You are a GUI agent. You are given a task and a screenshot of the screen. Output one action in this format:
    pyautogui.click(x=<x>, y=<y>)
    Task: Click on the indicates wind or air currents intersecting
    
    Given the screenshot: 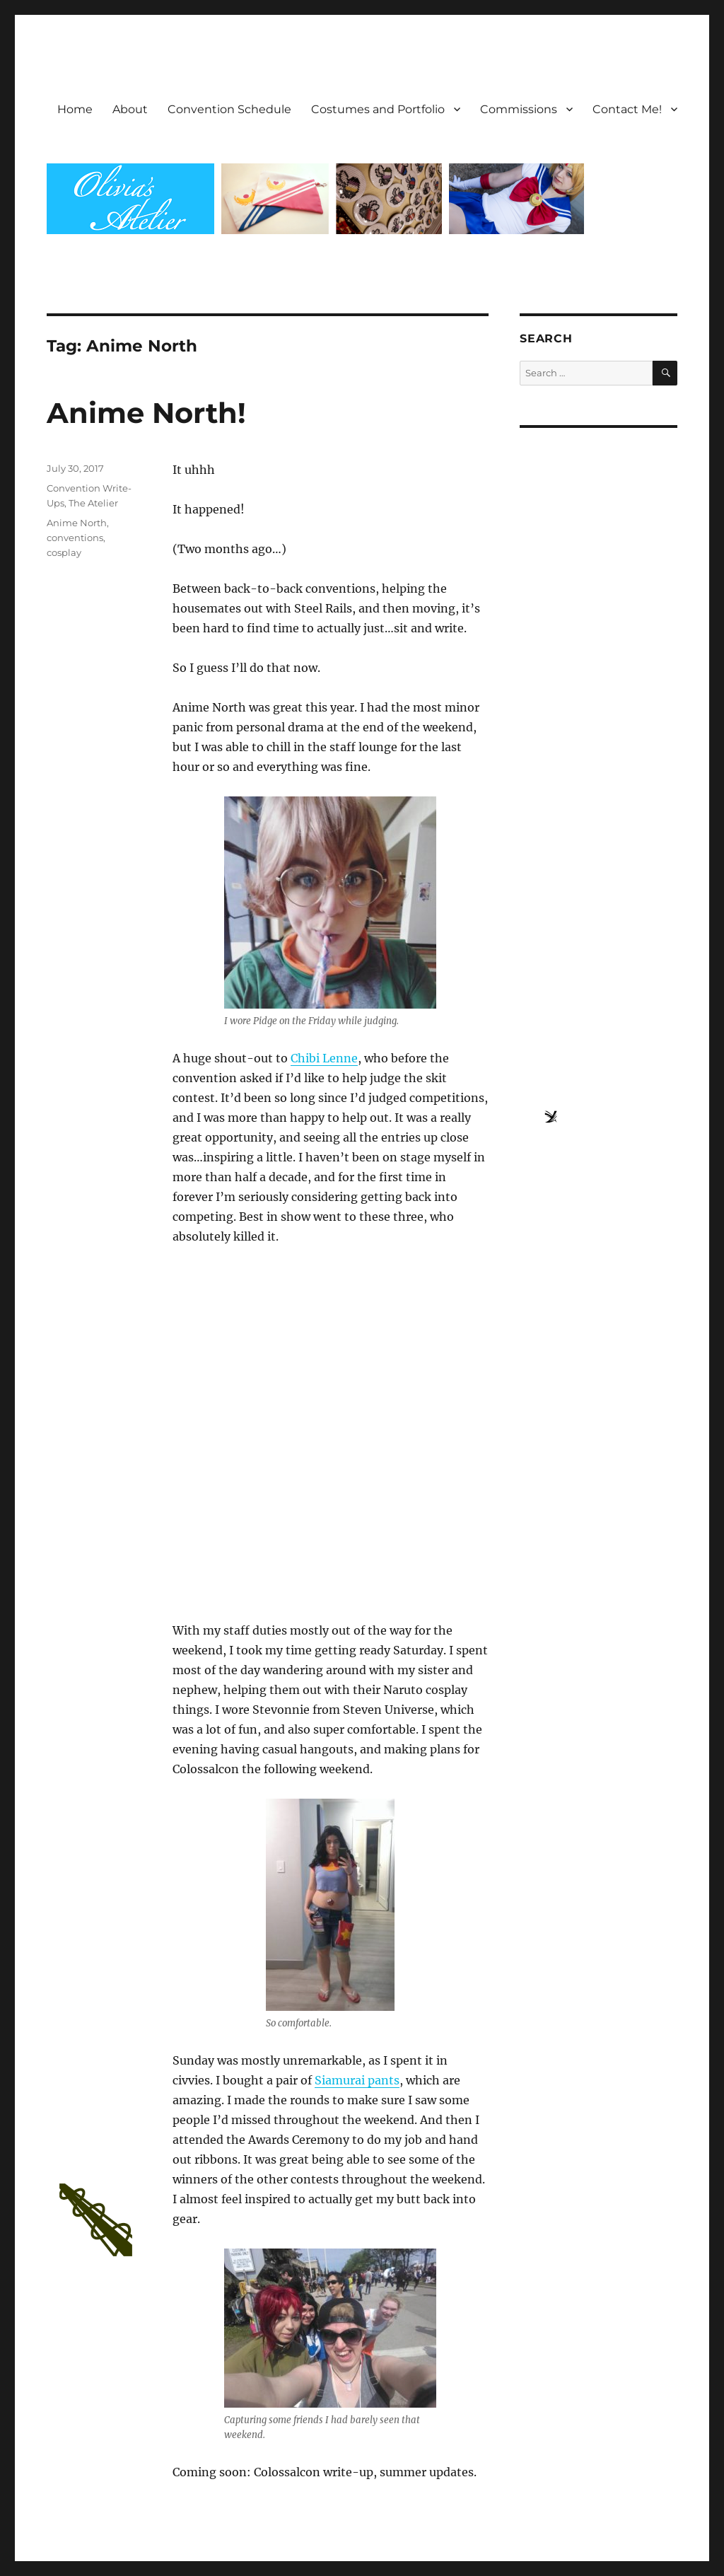 What is the action you would take?
    pyautogui.click(x=551, y=1117)
    